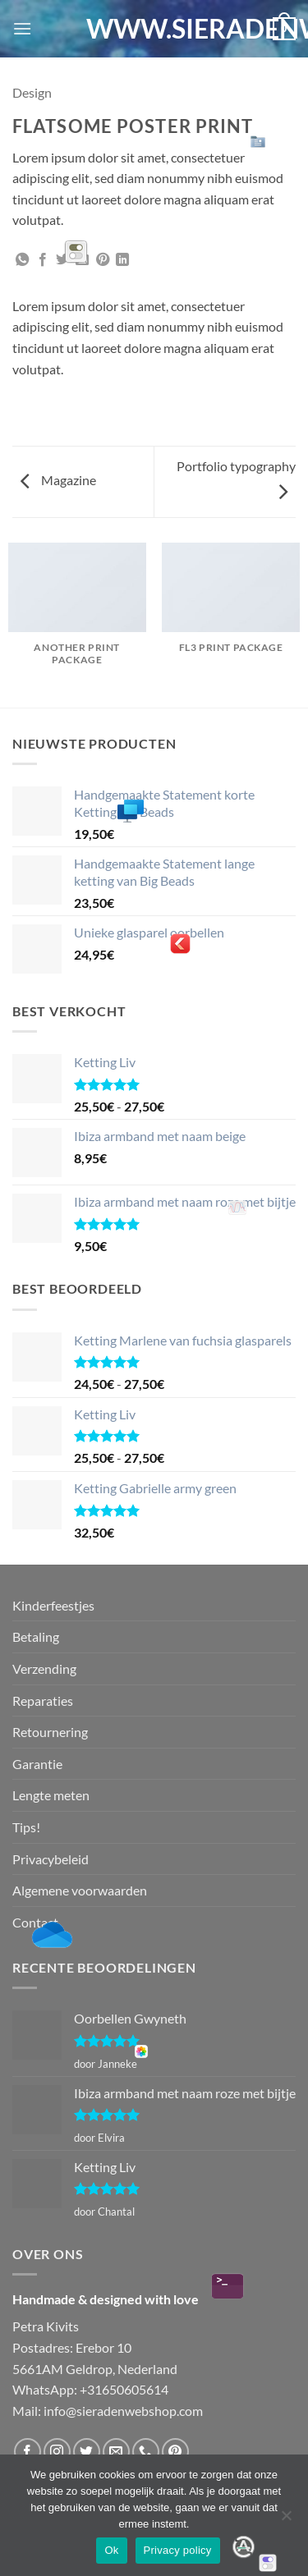  Describe the element at coordinates (131, 809) in the screenshot. I see `open windows quick assist app` at that location.